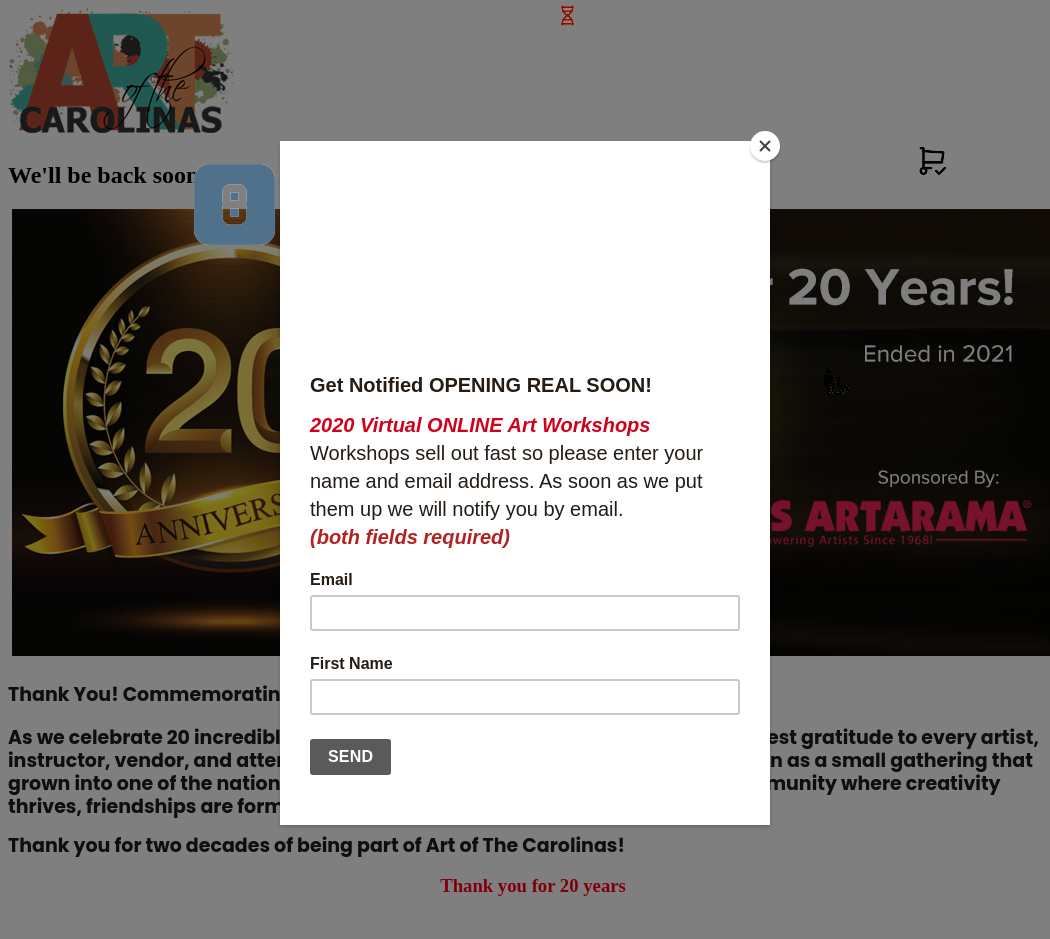 The width and height of the screenshot is (1050, 939). Describe the element at coordinates (836, 382) in the screenshot. I see `wheelchair accessible pickup location` at that location.